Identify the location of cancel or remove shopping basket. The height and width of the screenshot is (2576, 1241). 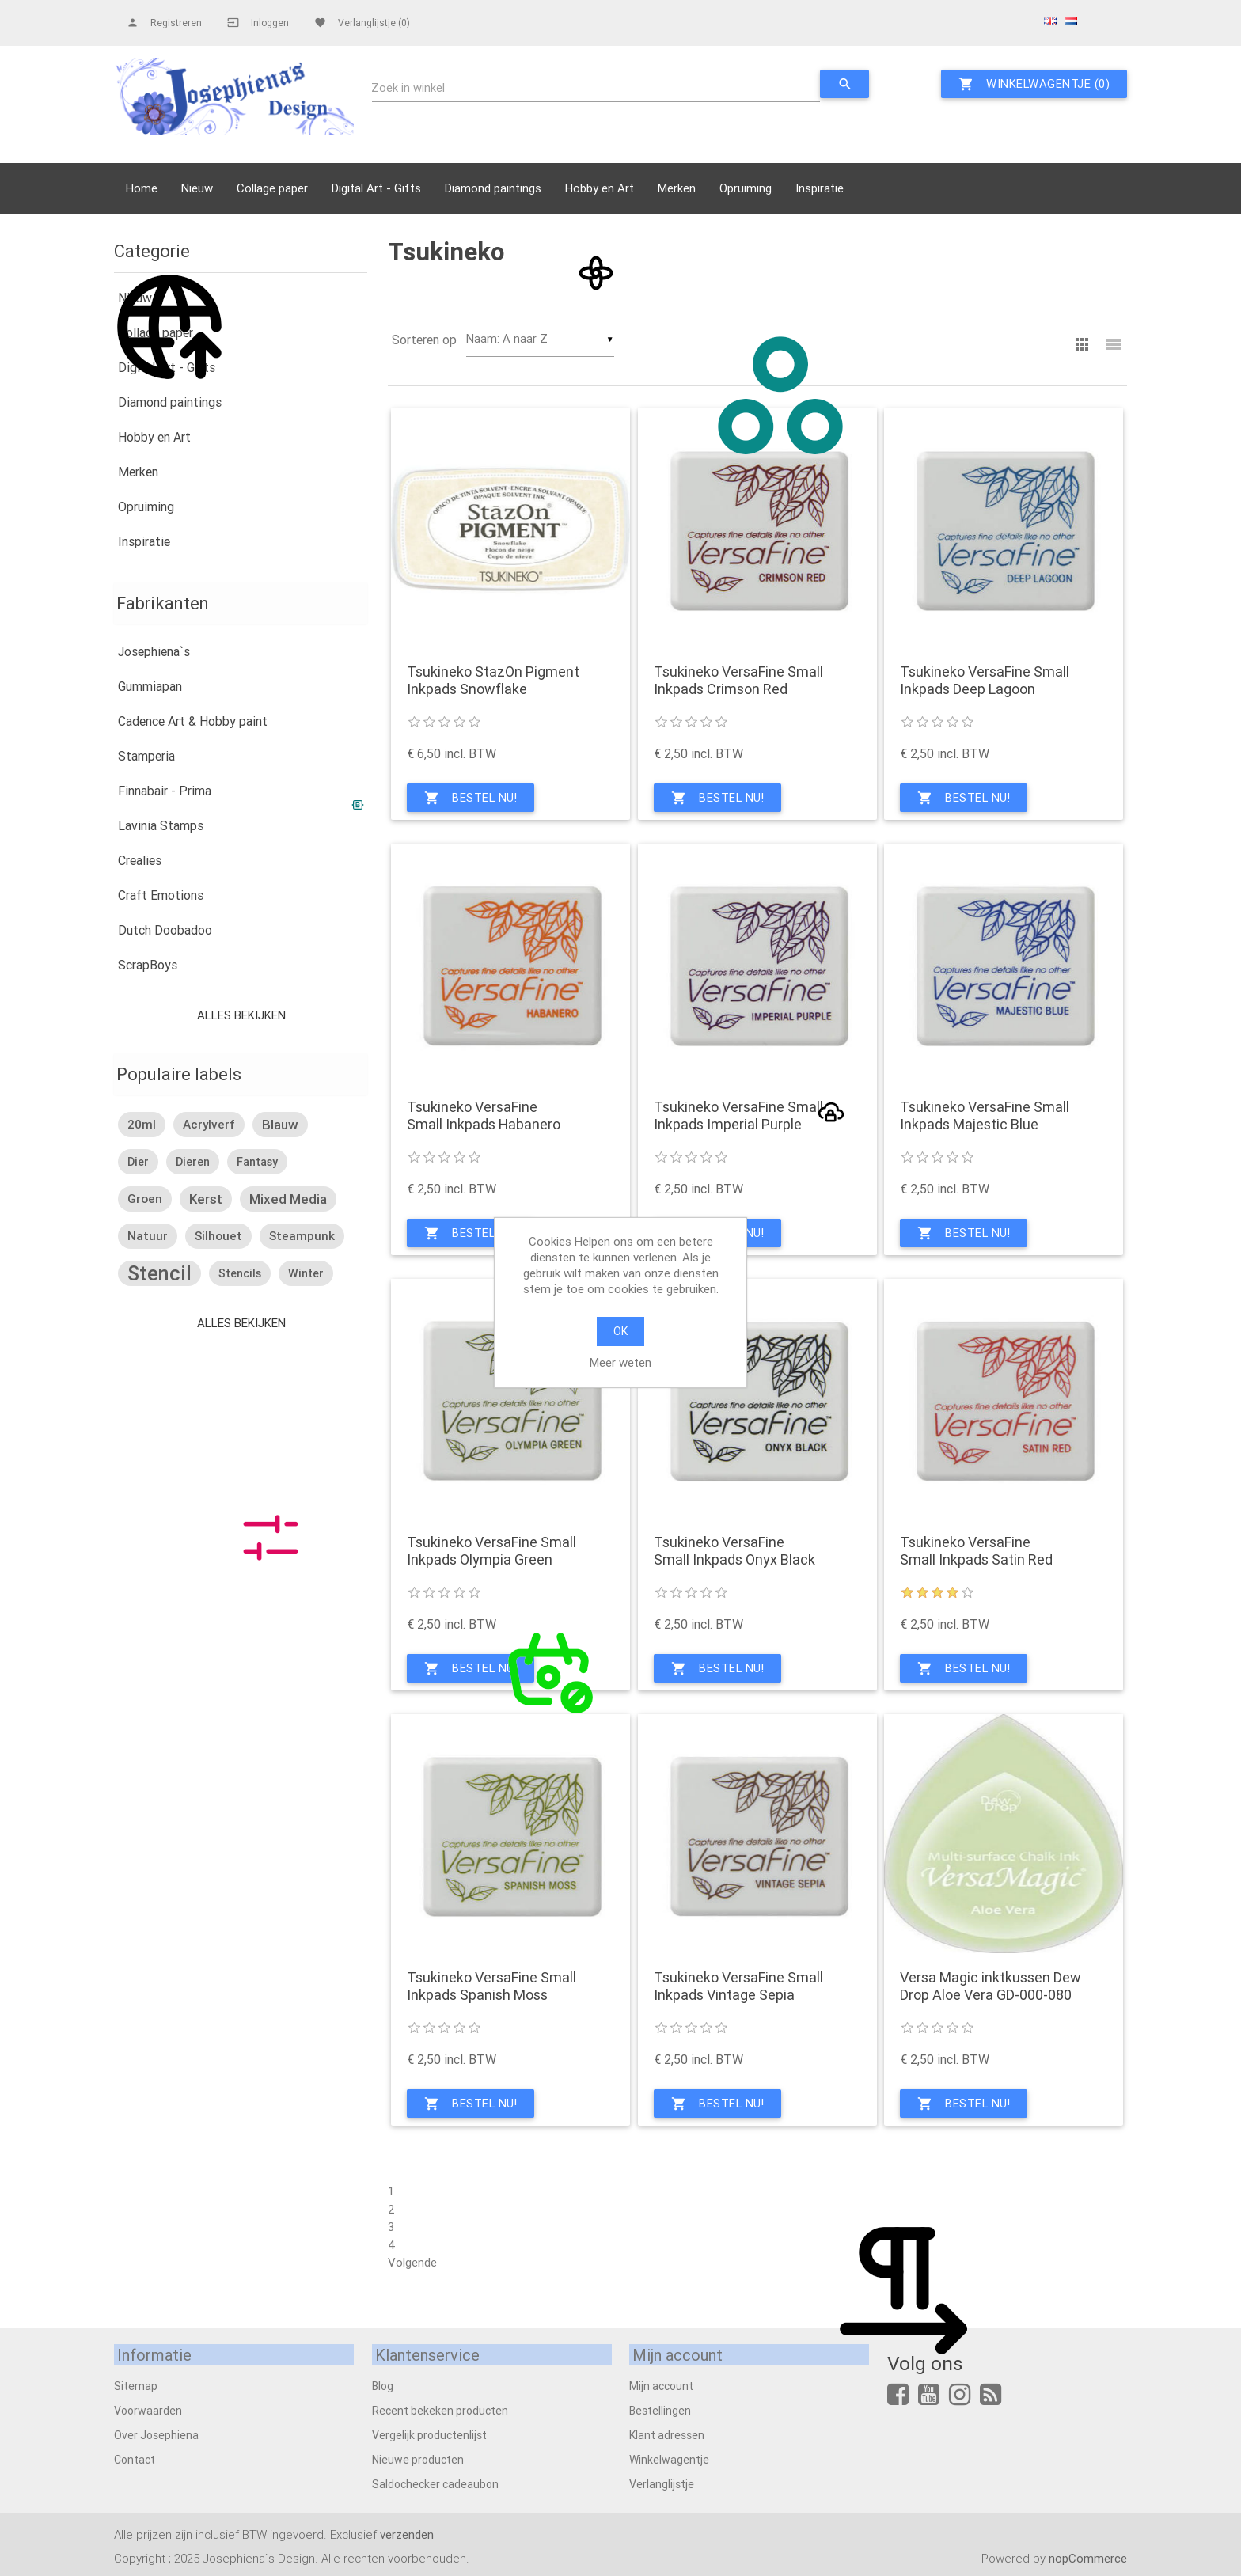
(548, 1669).